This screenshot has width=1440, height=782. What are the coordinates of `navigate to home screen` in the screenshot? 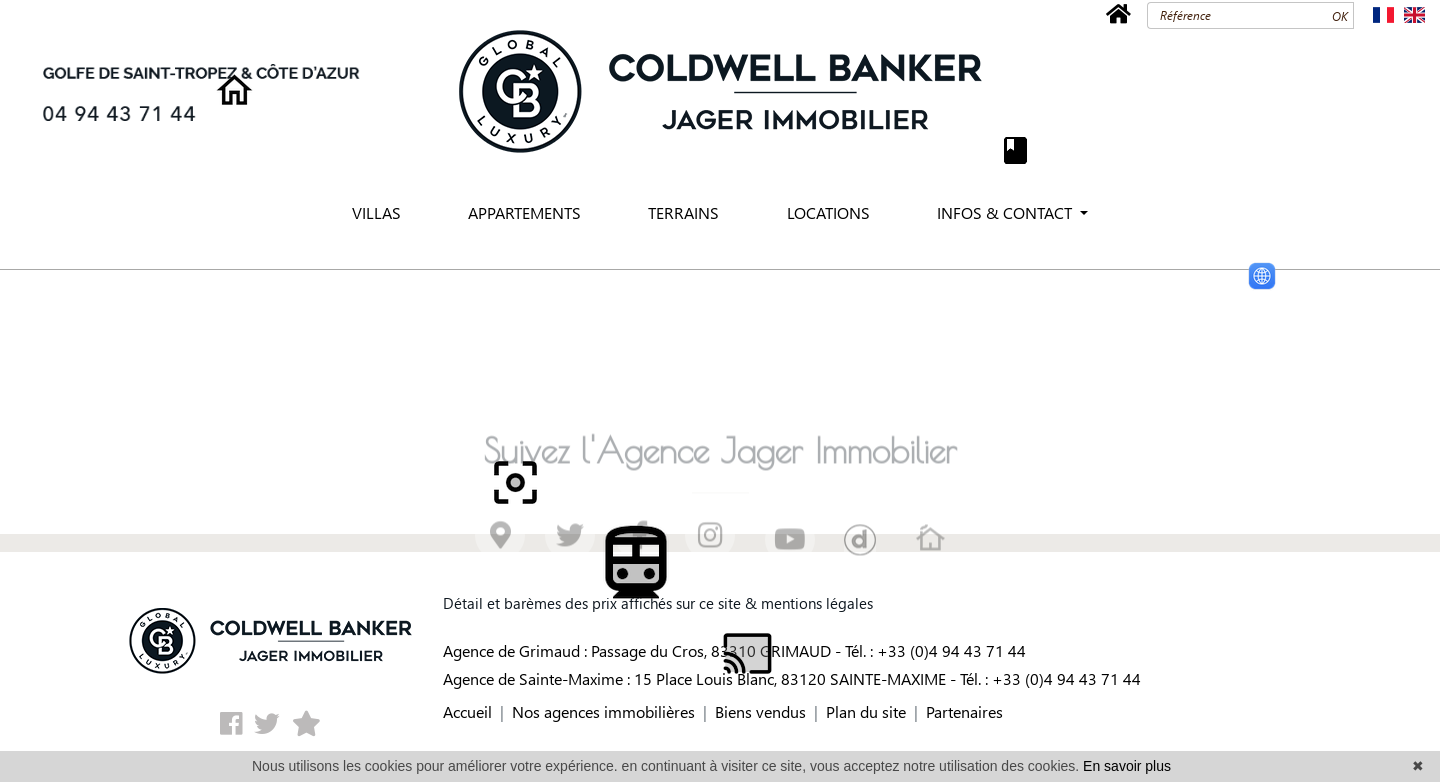 It's located at (234, 90).